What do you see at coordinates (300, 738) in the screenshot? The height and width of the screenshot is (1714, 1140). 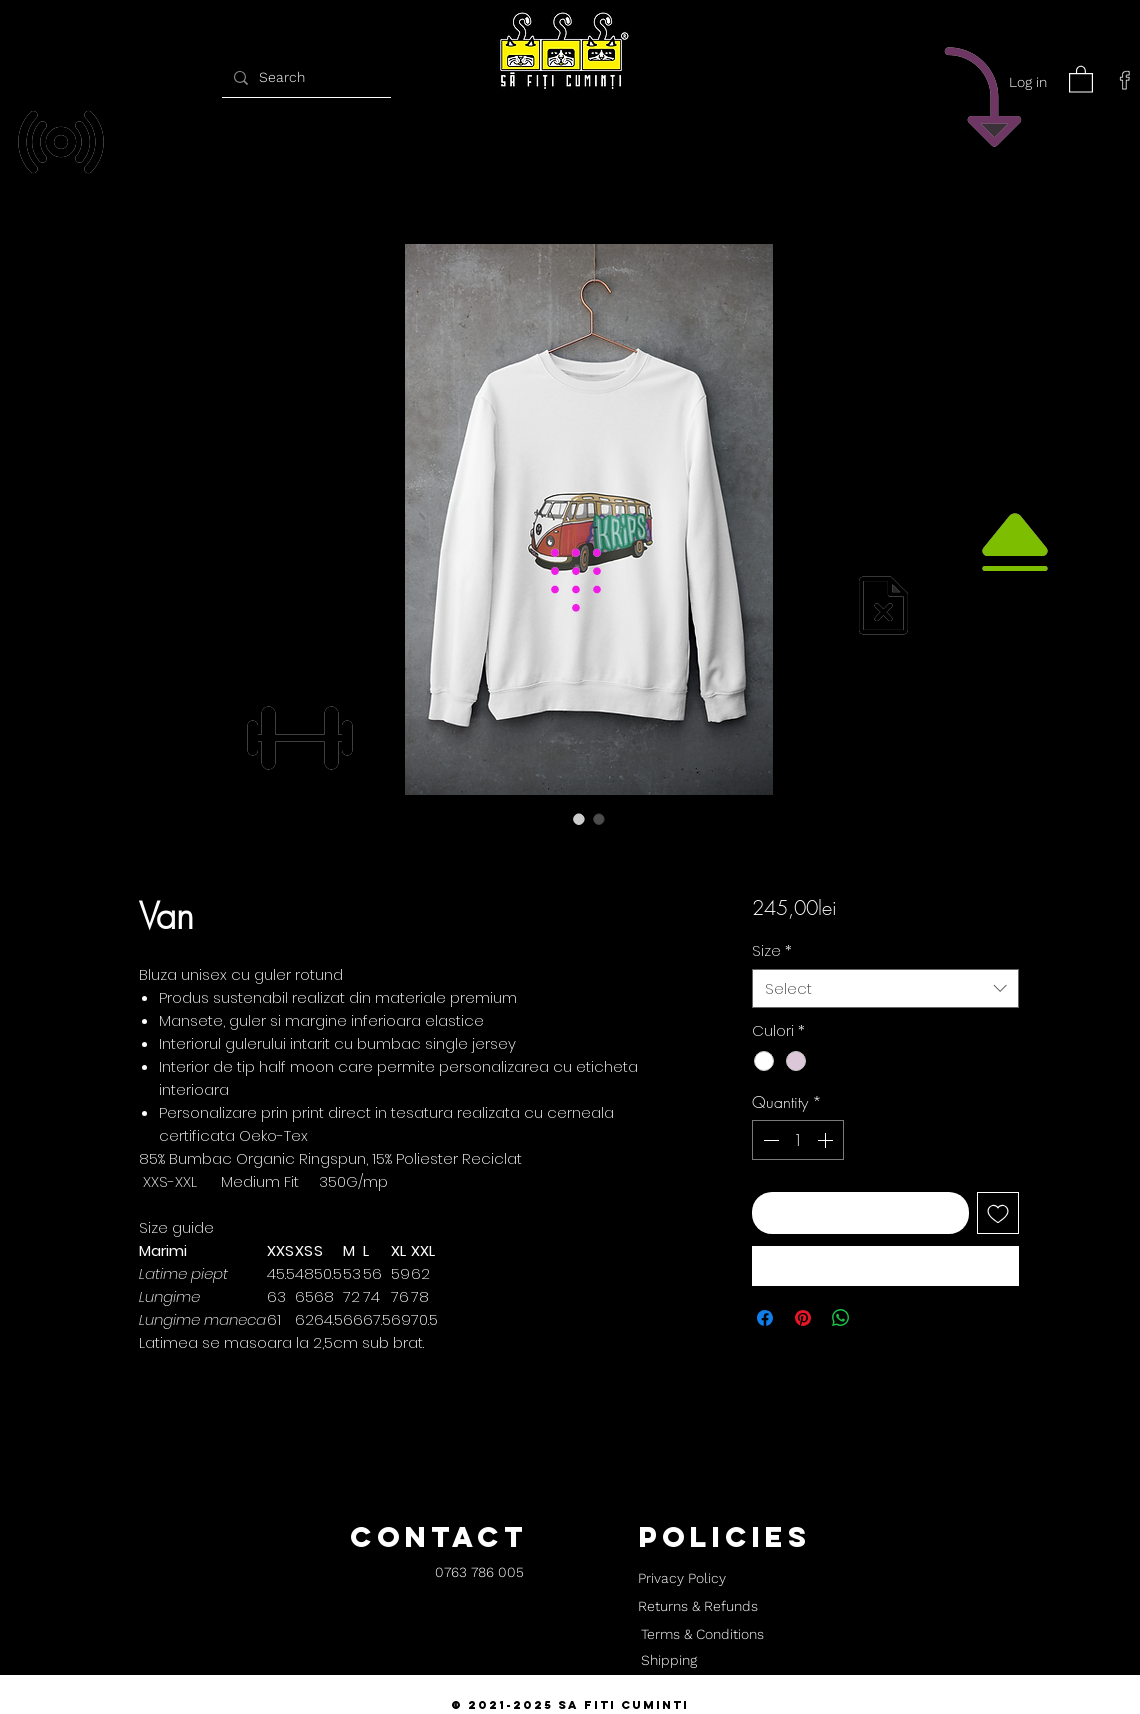 I see `access workout or fitness features` at bounding box center [300, 738].